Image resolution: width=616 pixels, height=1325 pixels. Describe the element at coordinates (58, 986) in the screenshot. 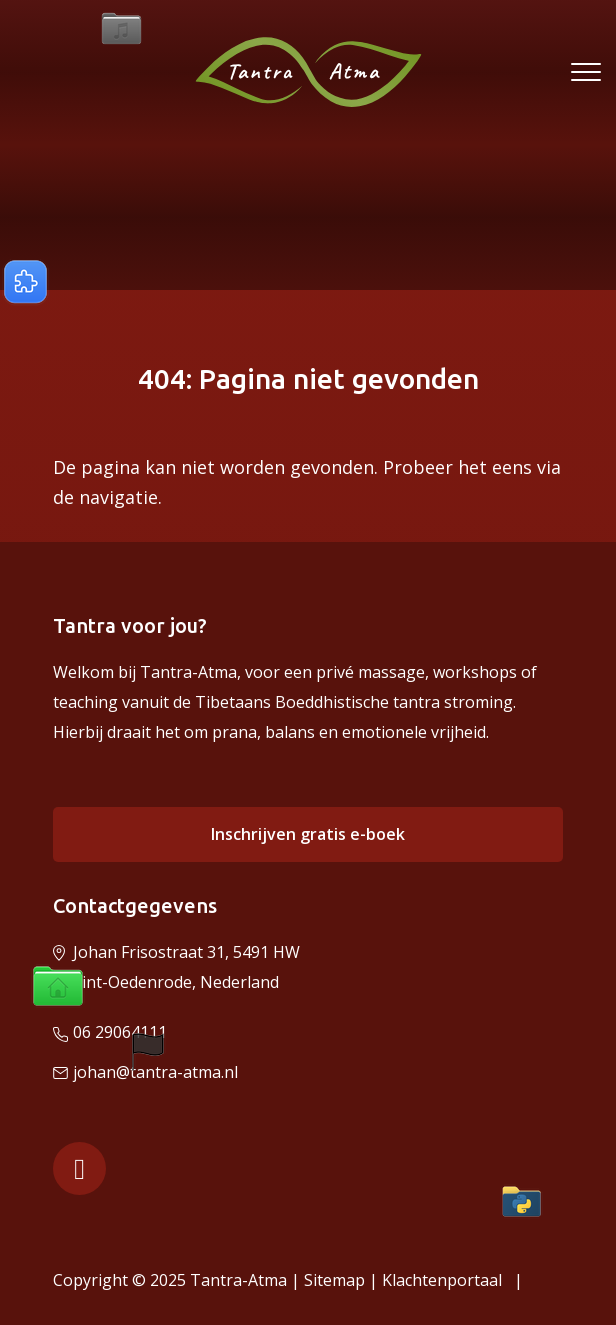

I see `open your home folder` at that location.